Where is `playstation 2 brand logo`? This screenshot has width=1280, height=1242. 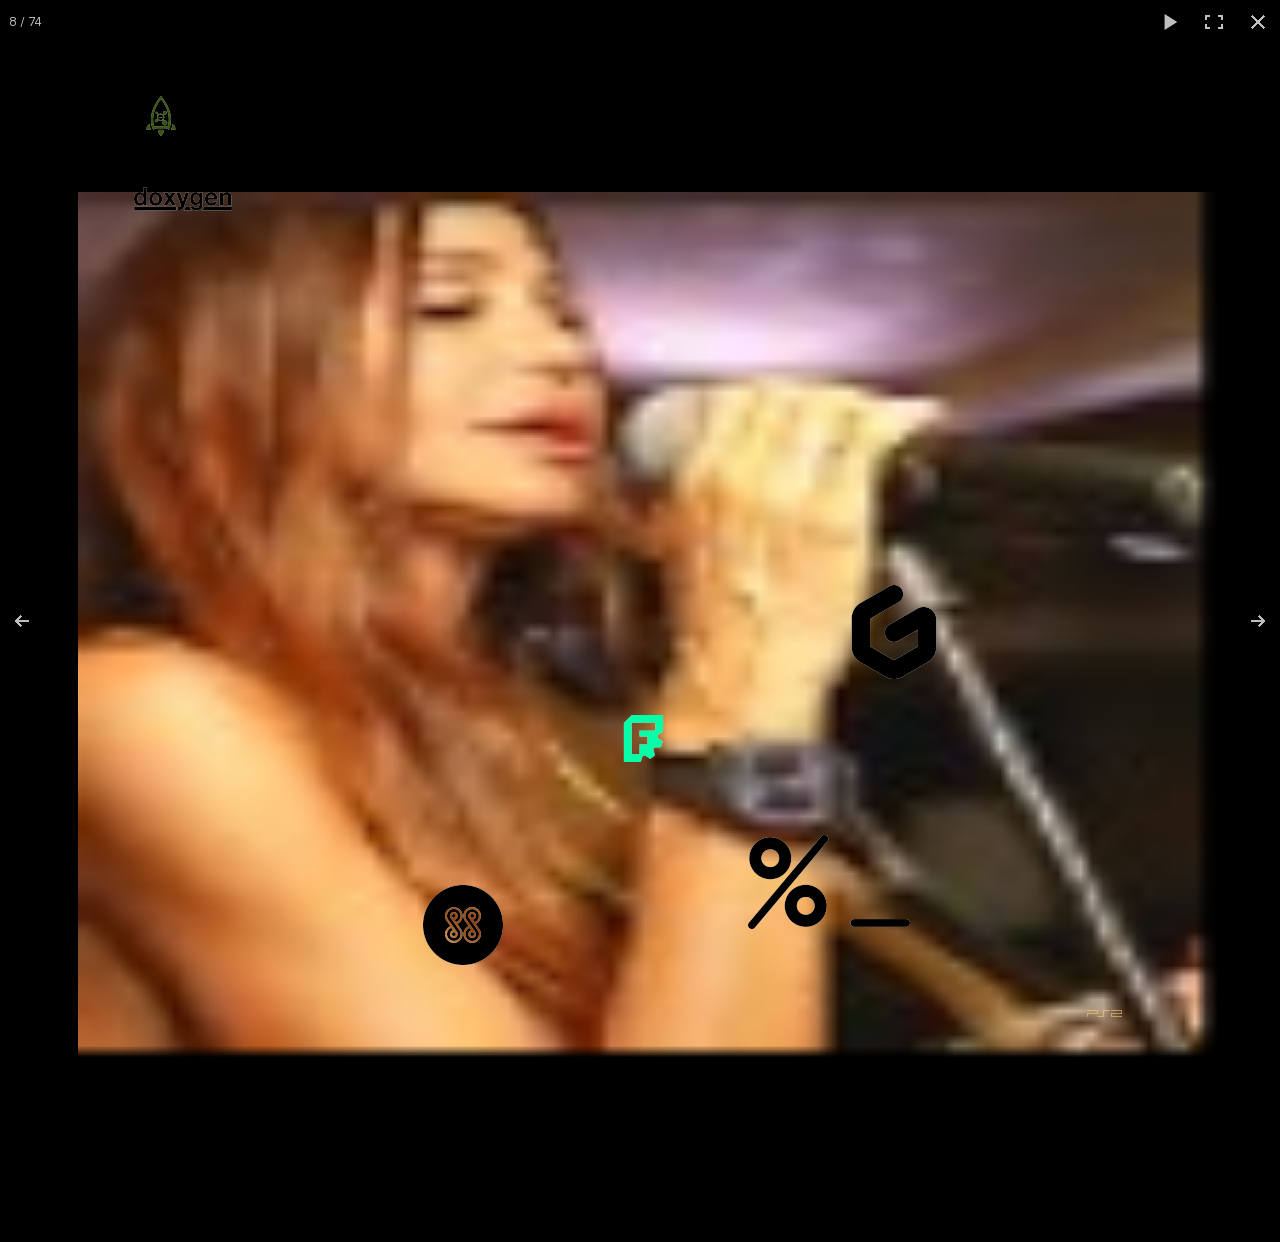
playstation 2 brand logo is located at coordinates (1104, 1013).